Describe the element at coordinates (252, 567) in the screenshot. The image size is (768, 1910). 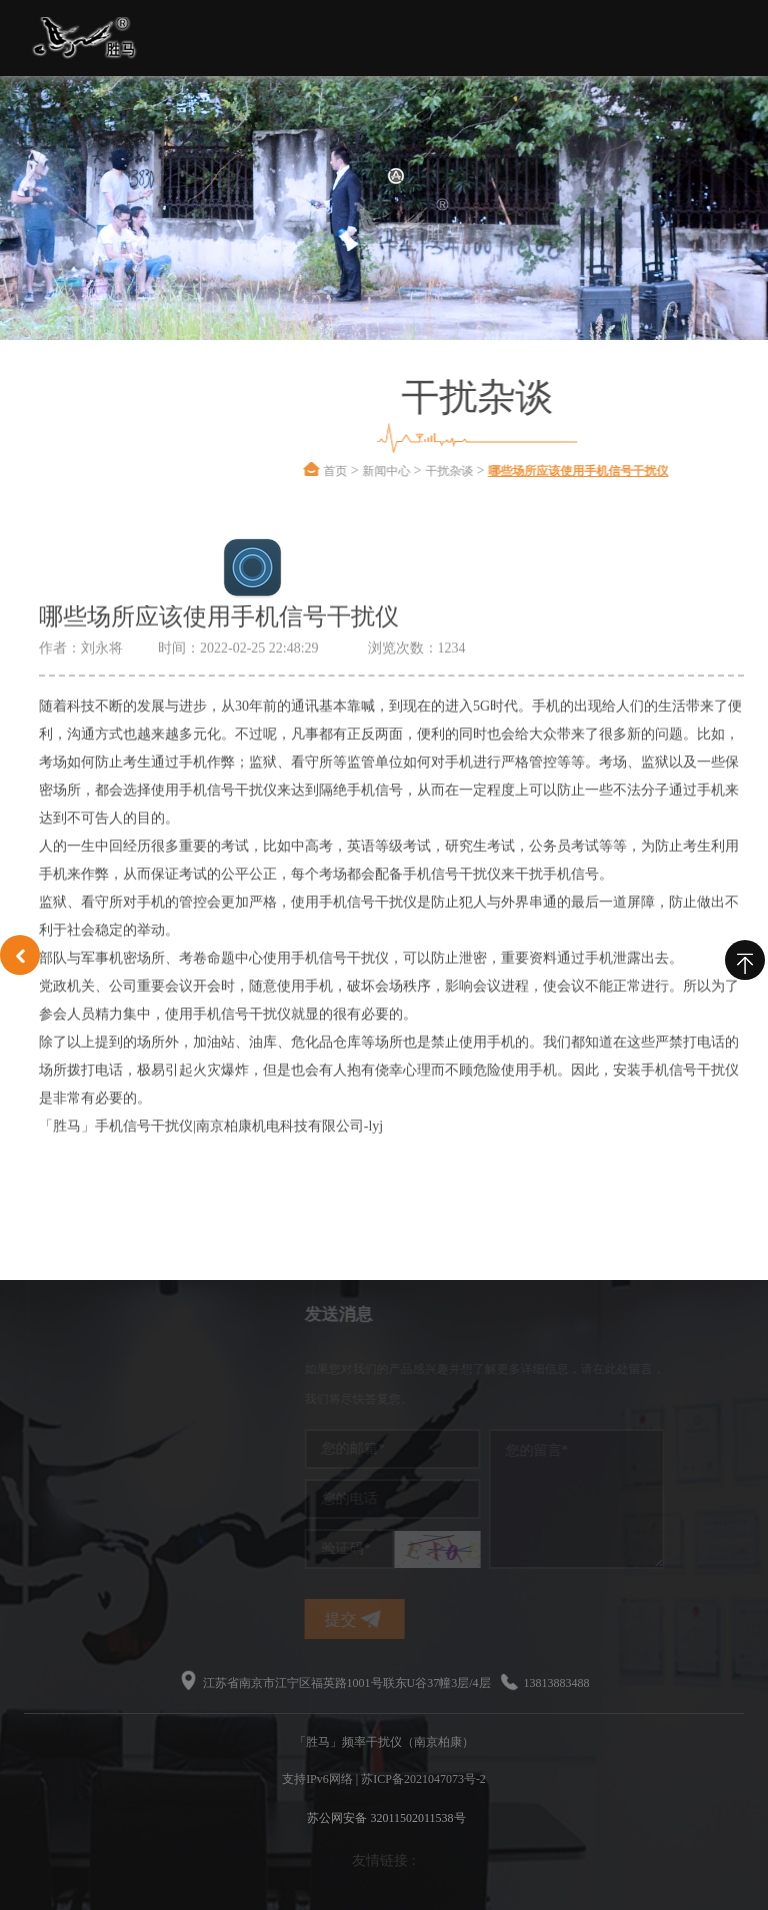
I see `launch armagetron game` at that location.